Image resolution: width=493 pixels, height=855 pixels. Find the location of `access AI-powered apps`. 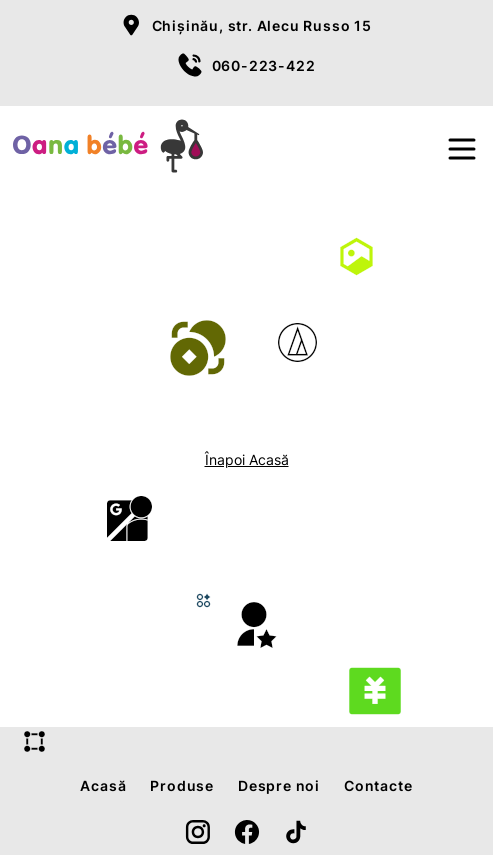

access AI-powered apps is located at coordinates (203, 600).